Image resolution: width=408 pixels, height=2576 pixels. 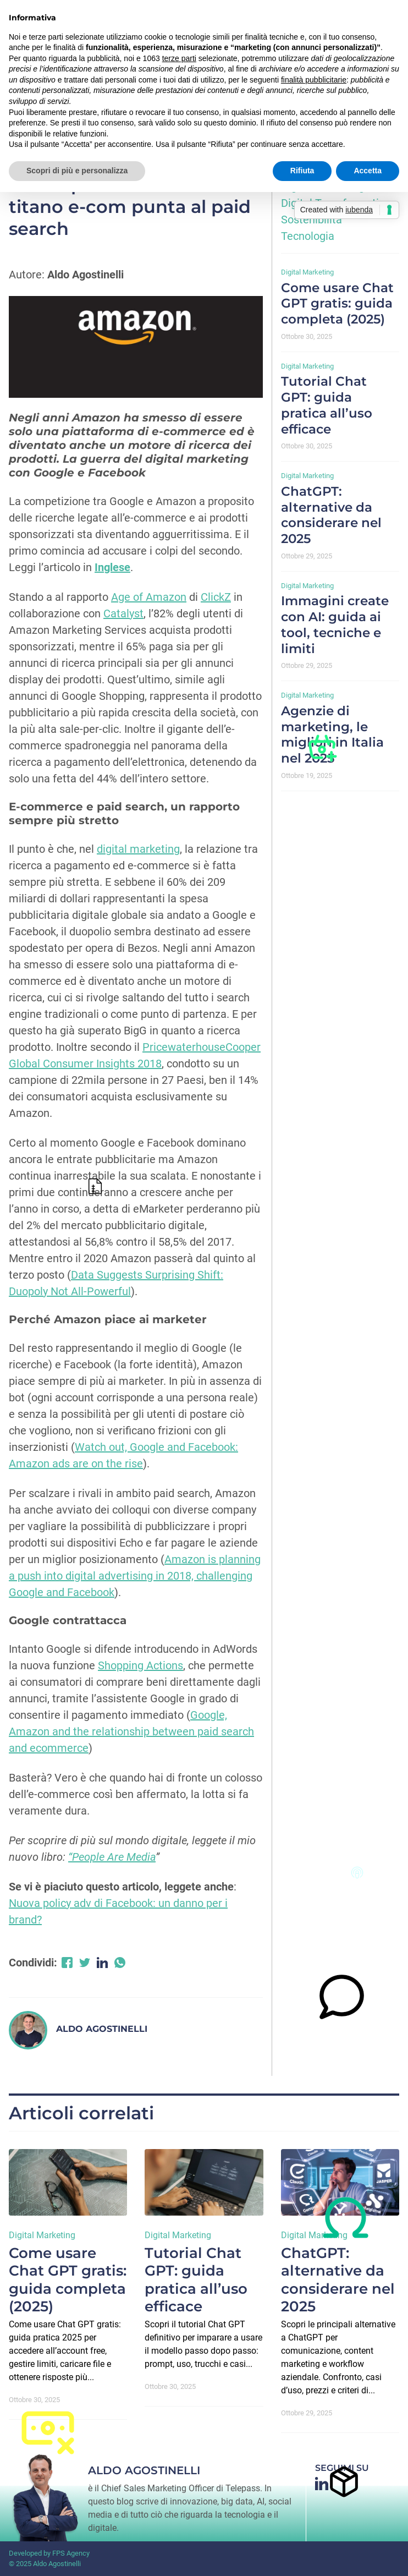 What do you see at coordinates (344, 2481) in the screenshot?
I see `view package or shipment details` at bounding box center [344, 2481].